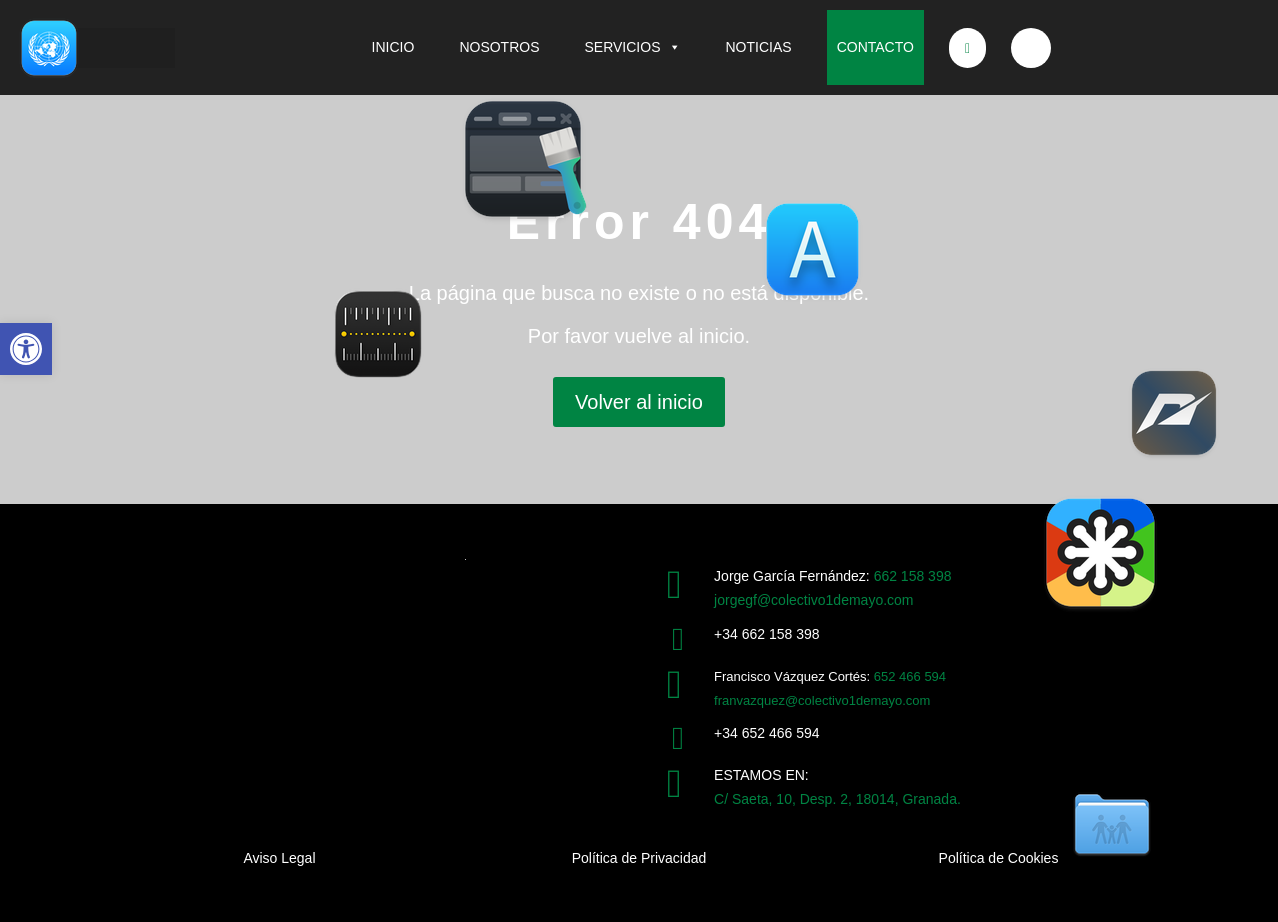 The height and width of the screenshot is (922, 1278). I want to click on open fcitx input method settings, so click(812, 249).